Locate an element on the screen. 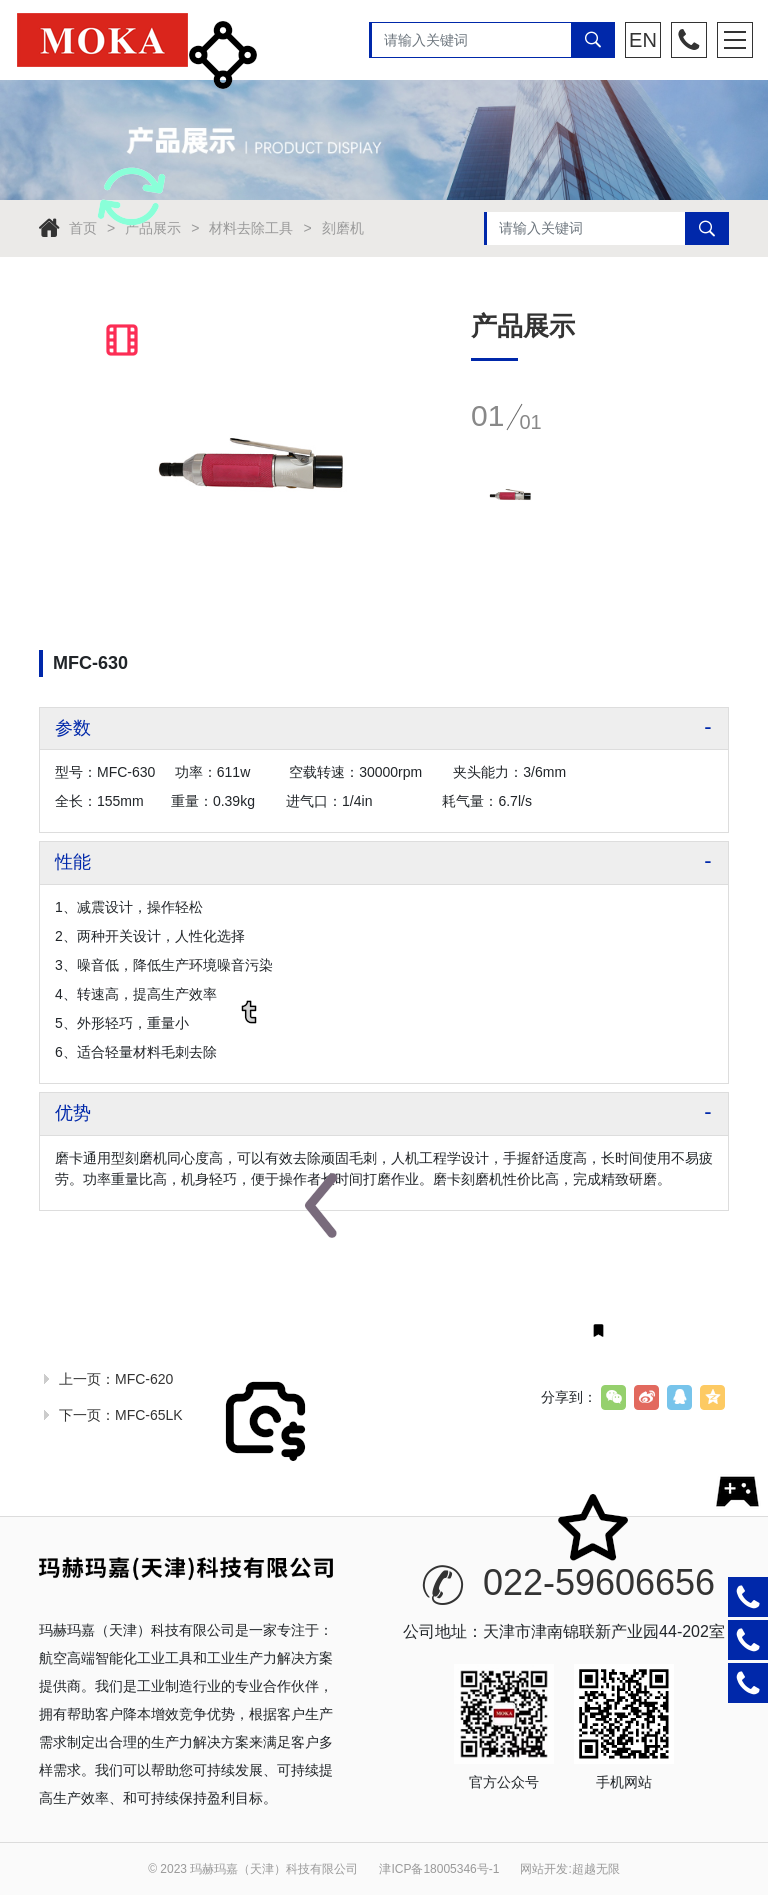  add item to favorites is located at coordinates (593, 1529).